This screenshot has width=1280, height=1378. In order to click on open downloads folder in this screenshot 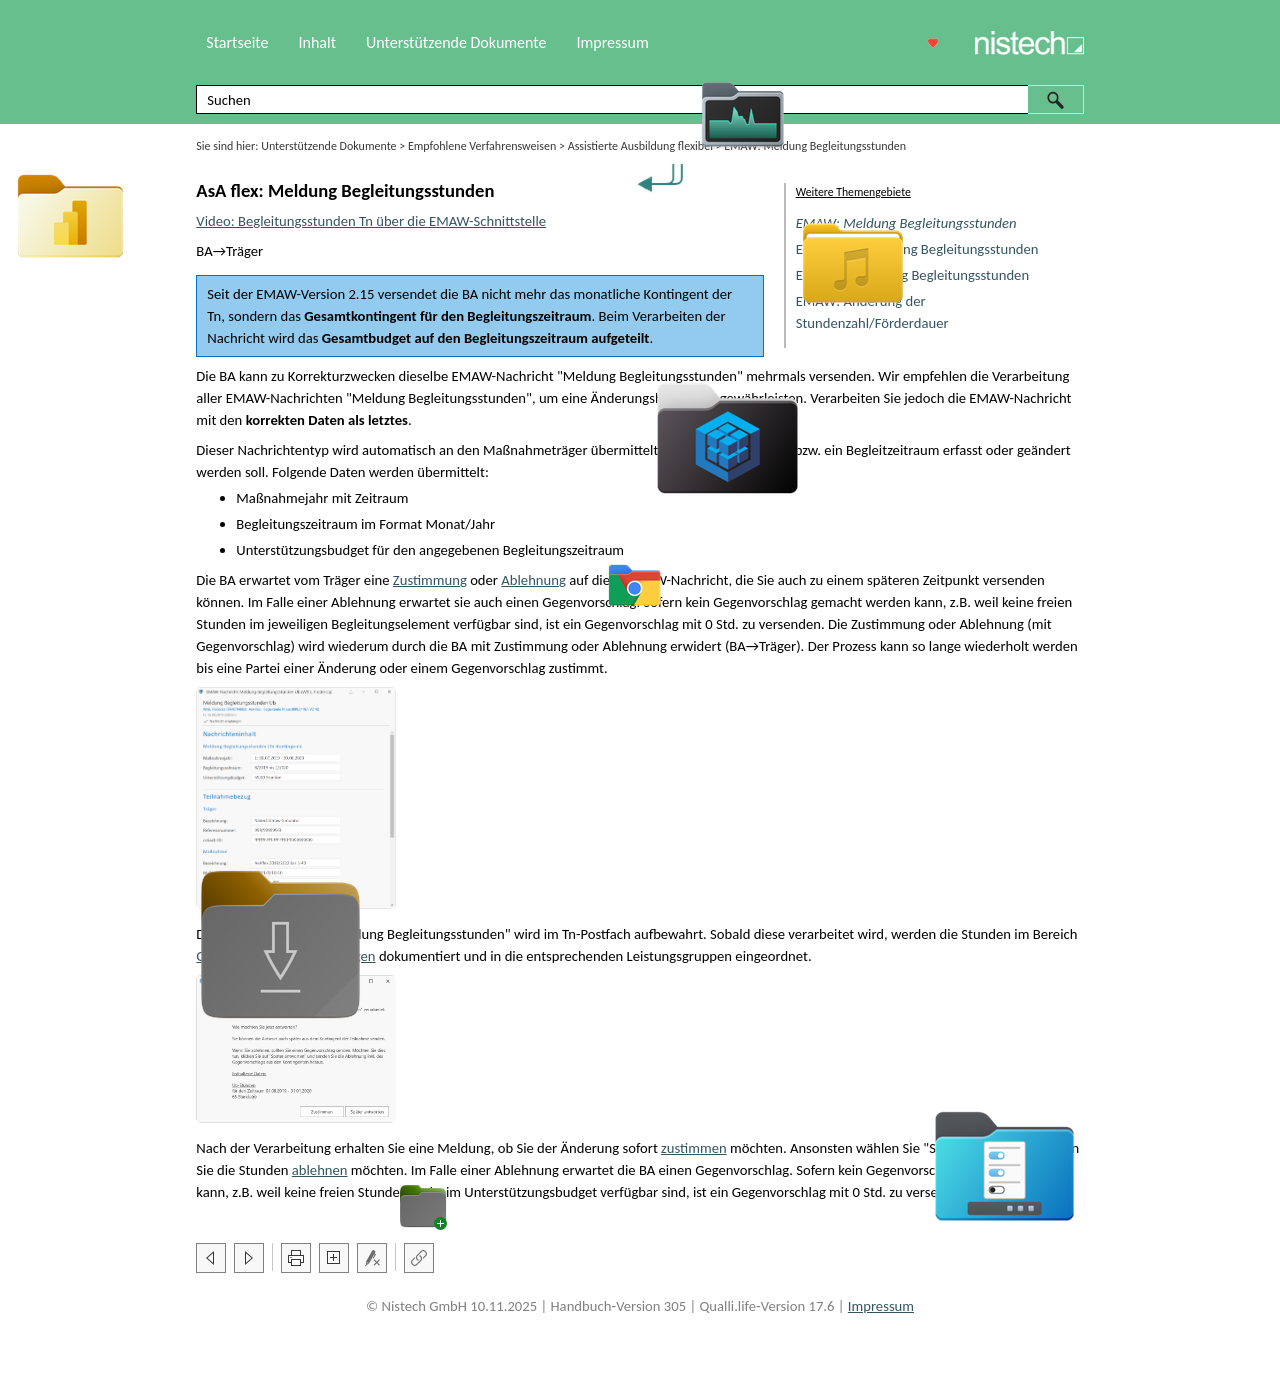, I will do `click(280, 944)`.